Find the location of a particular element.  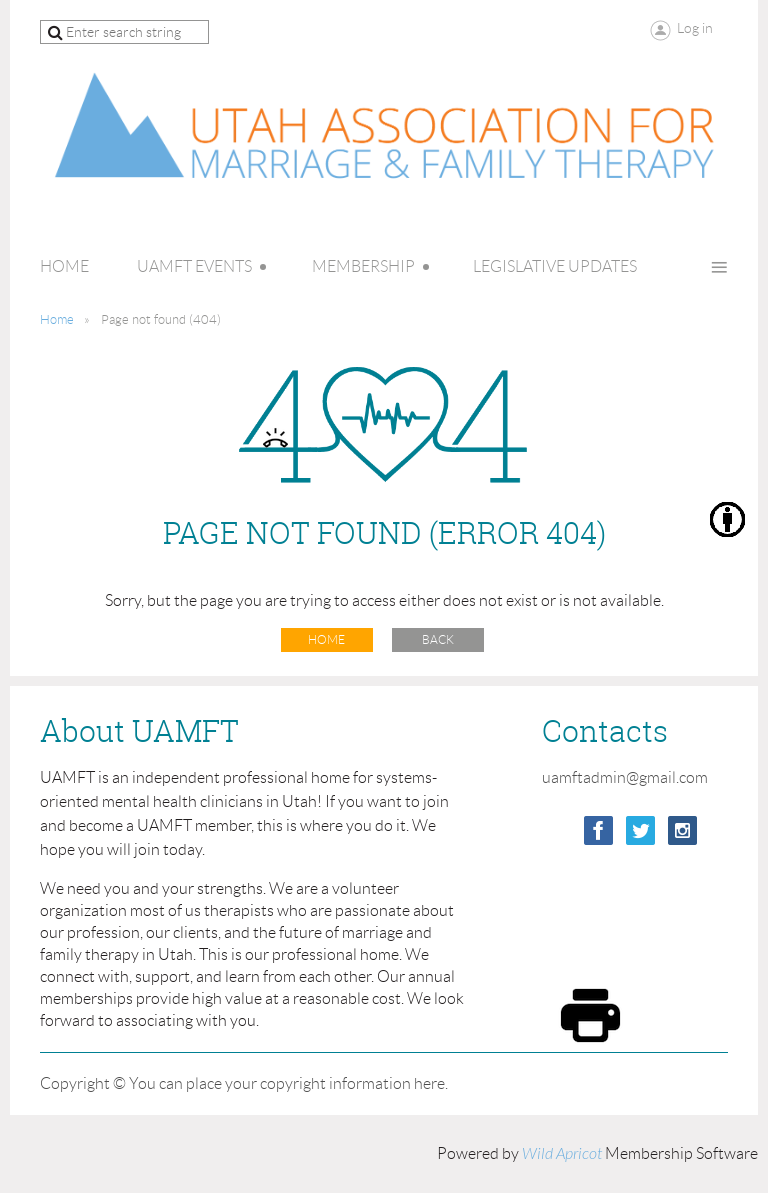

view attribution or credit information is located at coordinates (727, 519).